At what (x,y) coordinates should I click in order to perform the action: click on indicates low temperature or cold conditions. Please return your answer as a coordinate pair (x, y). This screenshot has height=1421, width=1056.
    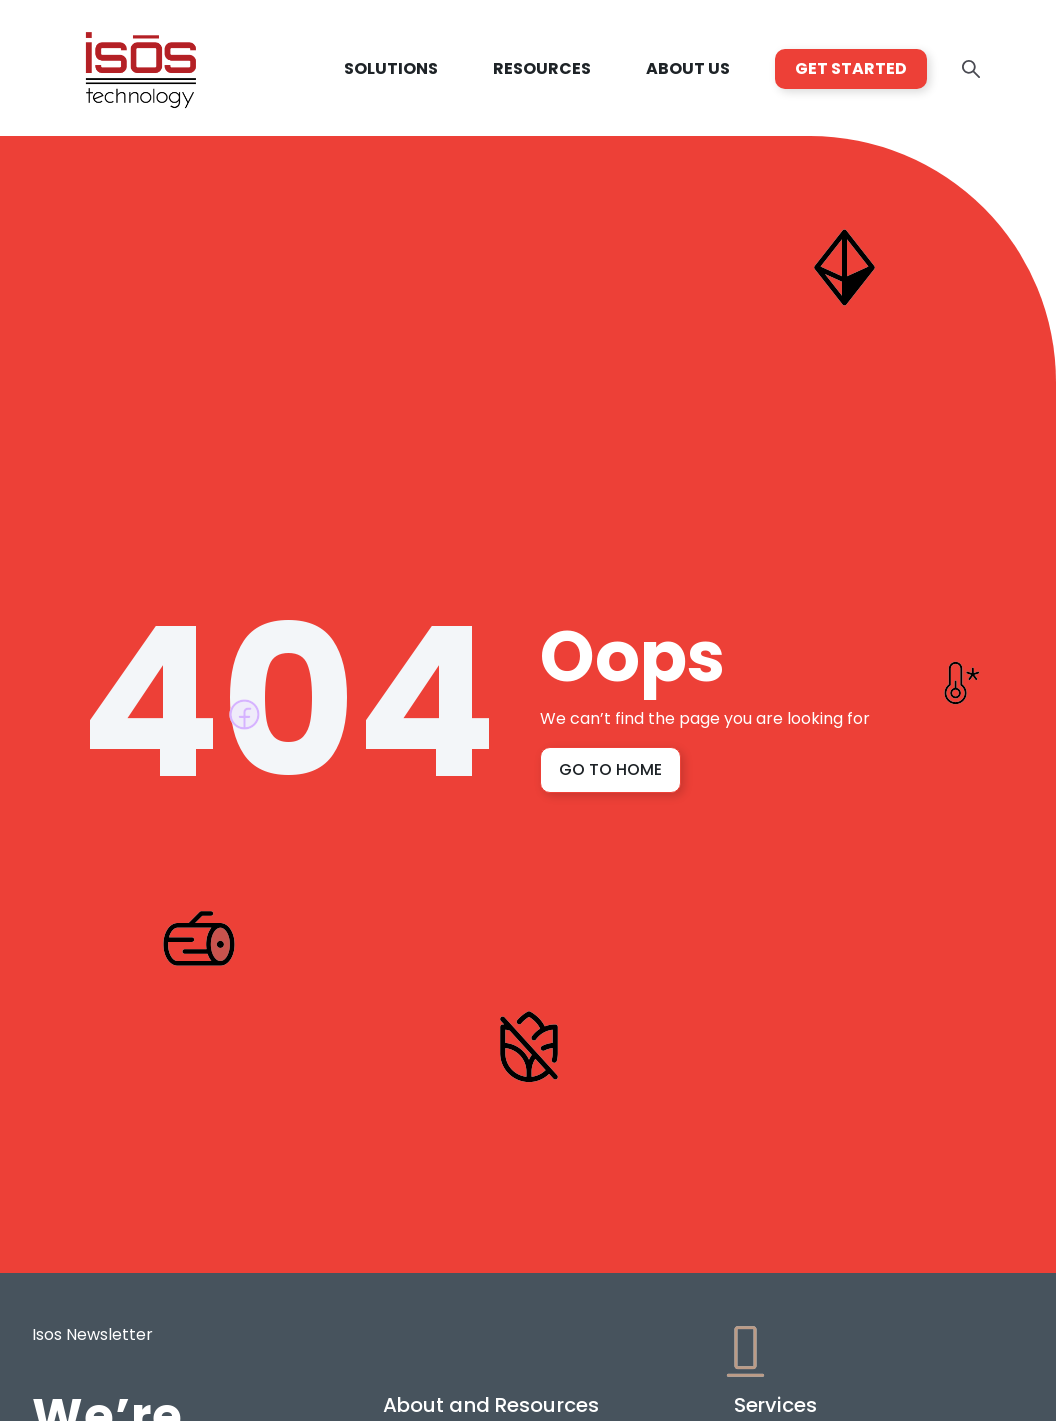
    Looking at the image, I should click on (957, 683).